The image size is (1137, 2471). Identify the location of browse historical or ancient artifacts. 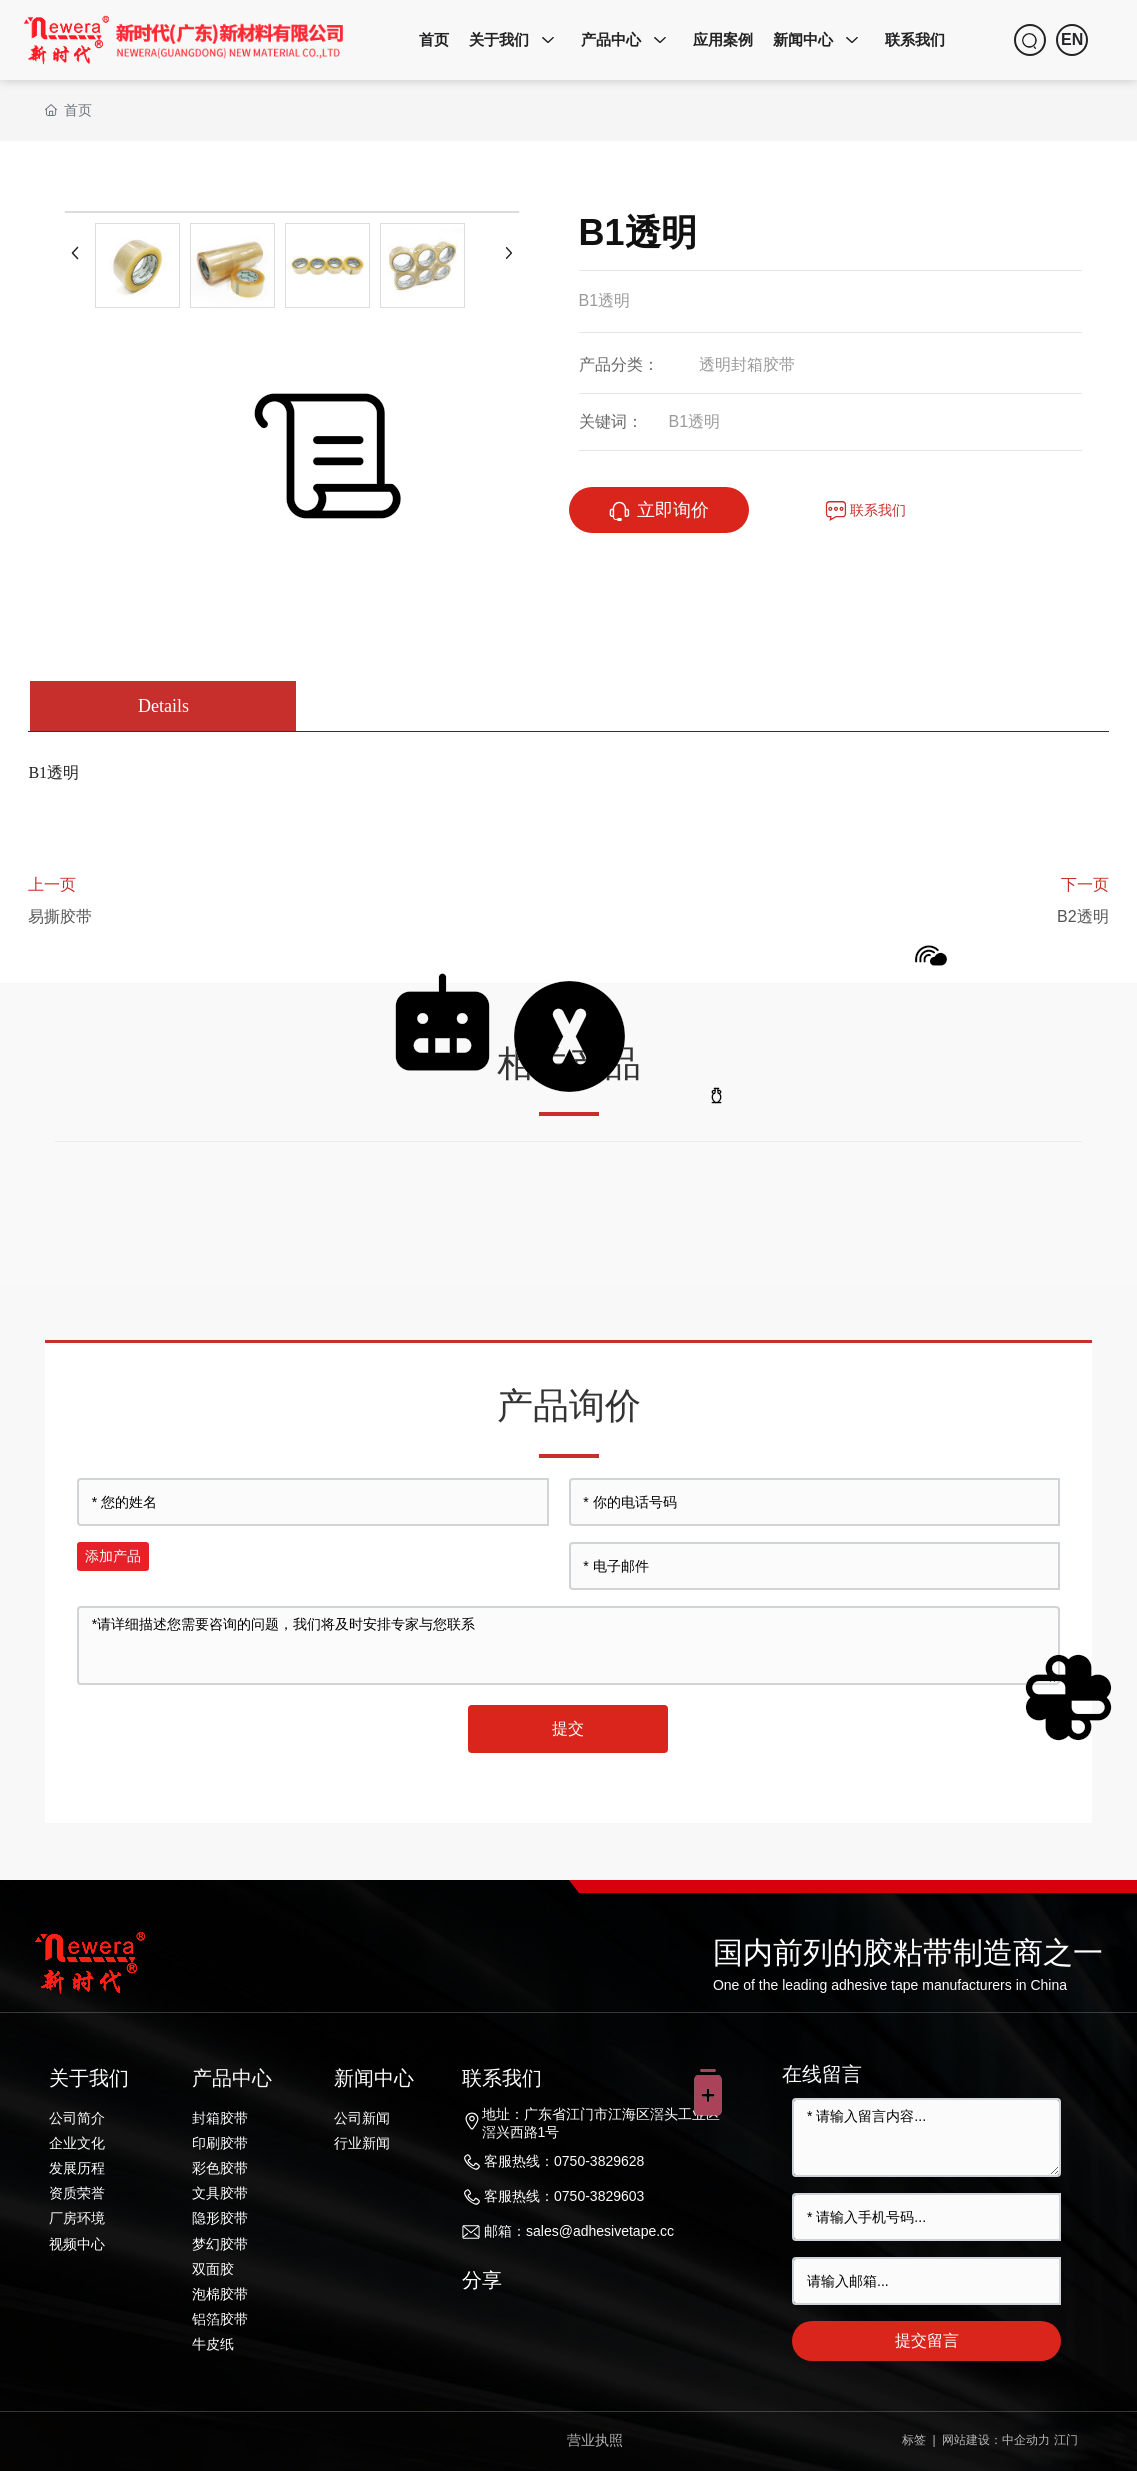
(716, 1095).